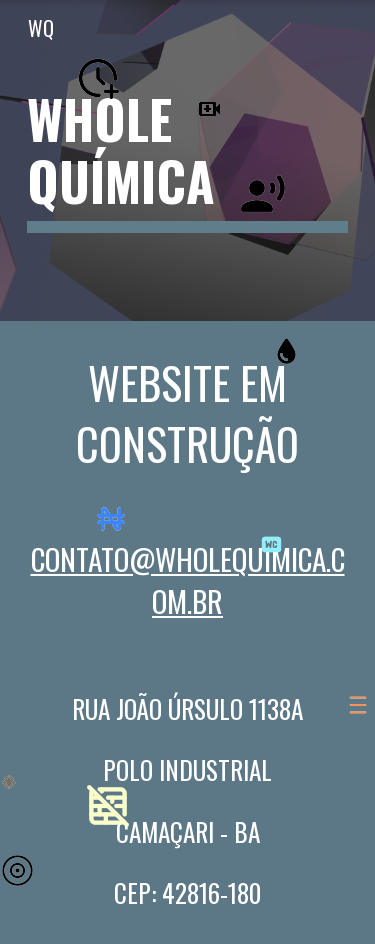 Image resolution: width=375 pixels, height=944 pixels. What do you see at coordinates (111, 519) in the screenshot?
I see `indicates Nigerian naira currency` at bounding box center [111, 519].